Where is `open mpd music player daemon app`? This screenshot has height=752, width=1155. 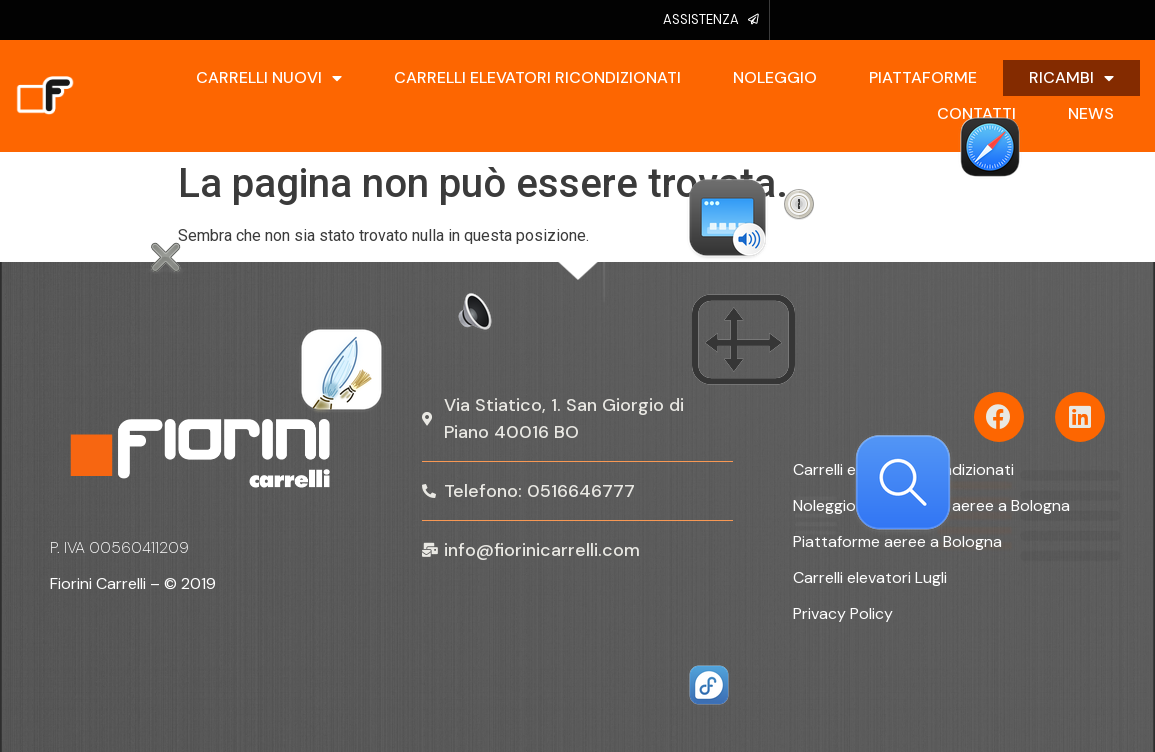 open mpd music player daemon app is located at coordinates (727, 217).